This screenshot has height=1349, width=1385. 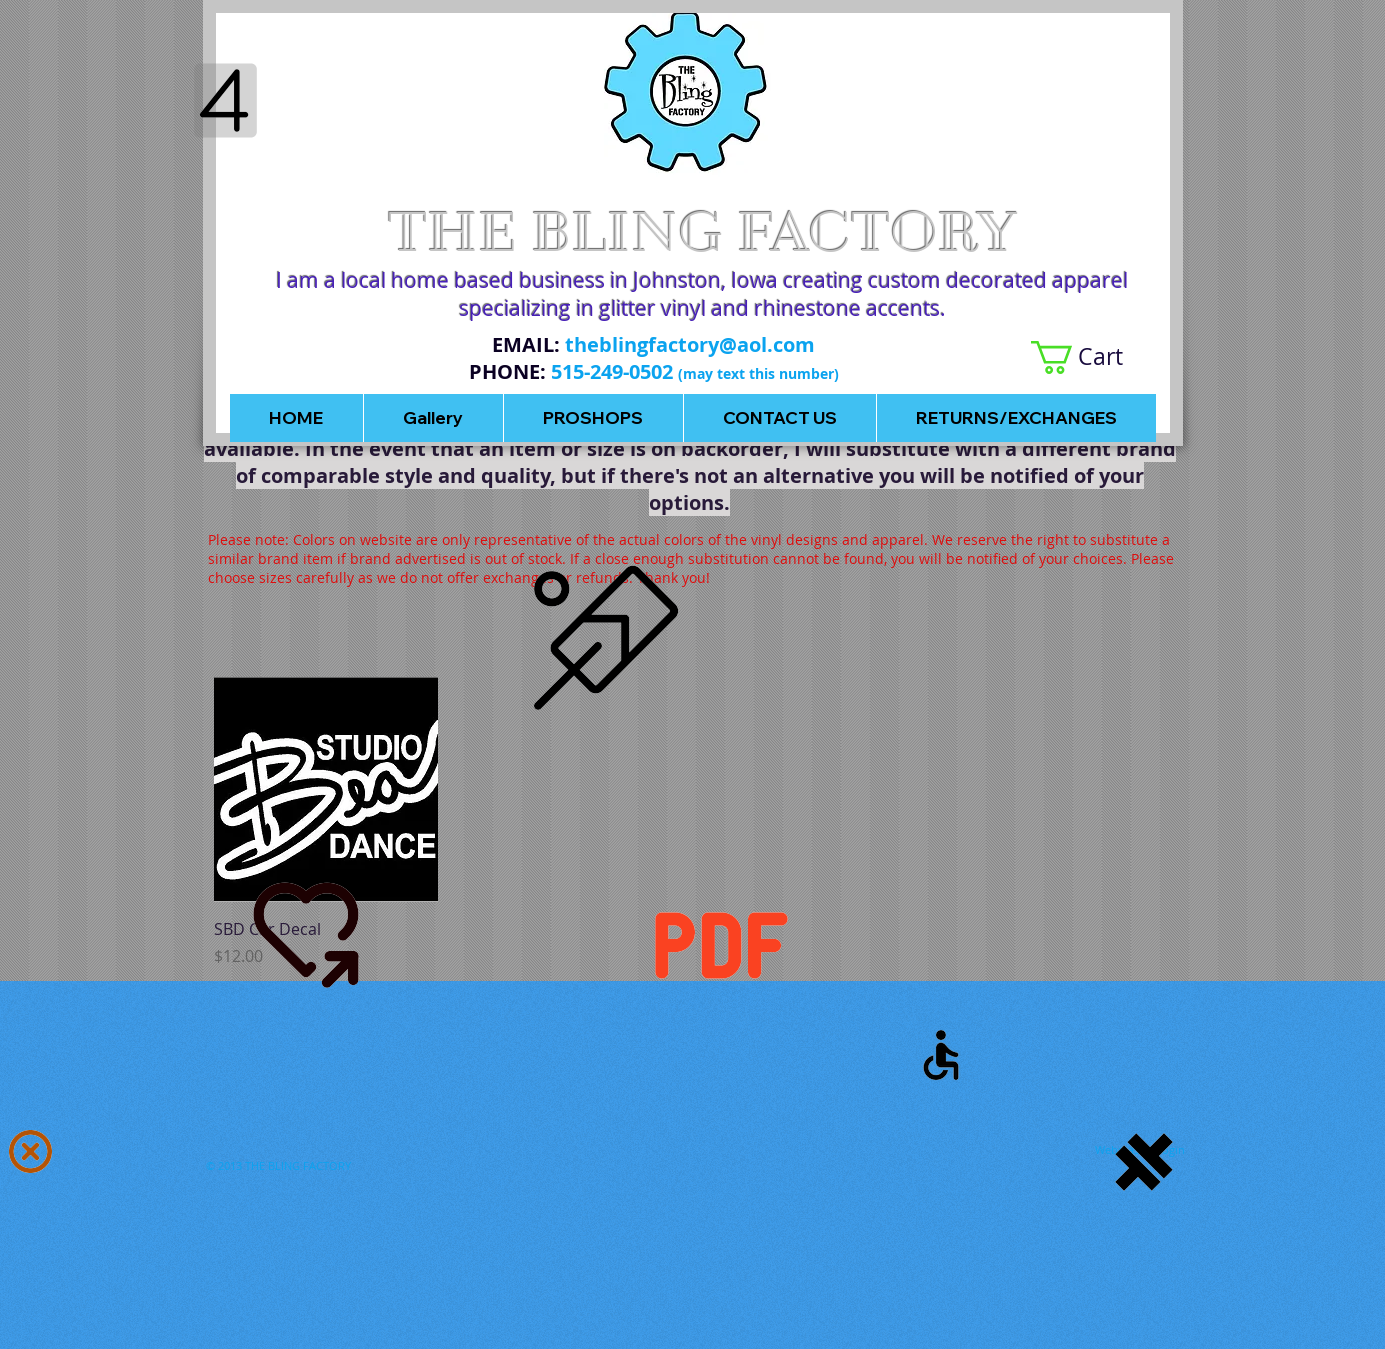 I want to click on access cricket sports scores or updates, so click(x=598, y=635).